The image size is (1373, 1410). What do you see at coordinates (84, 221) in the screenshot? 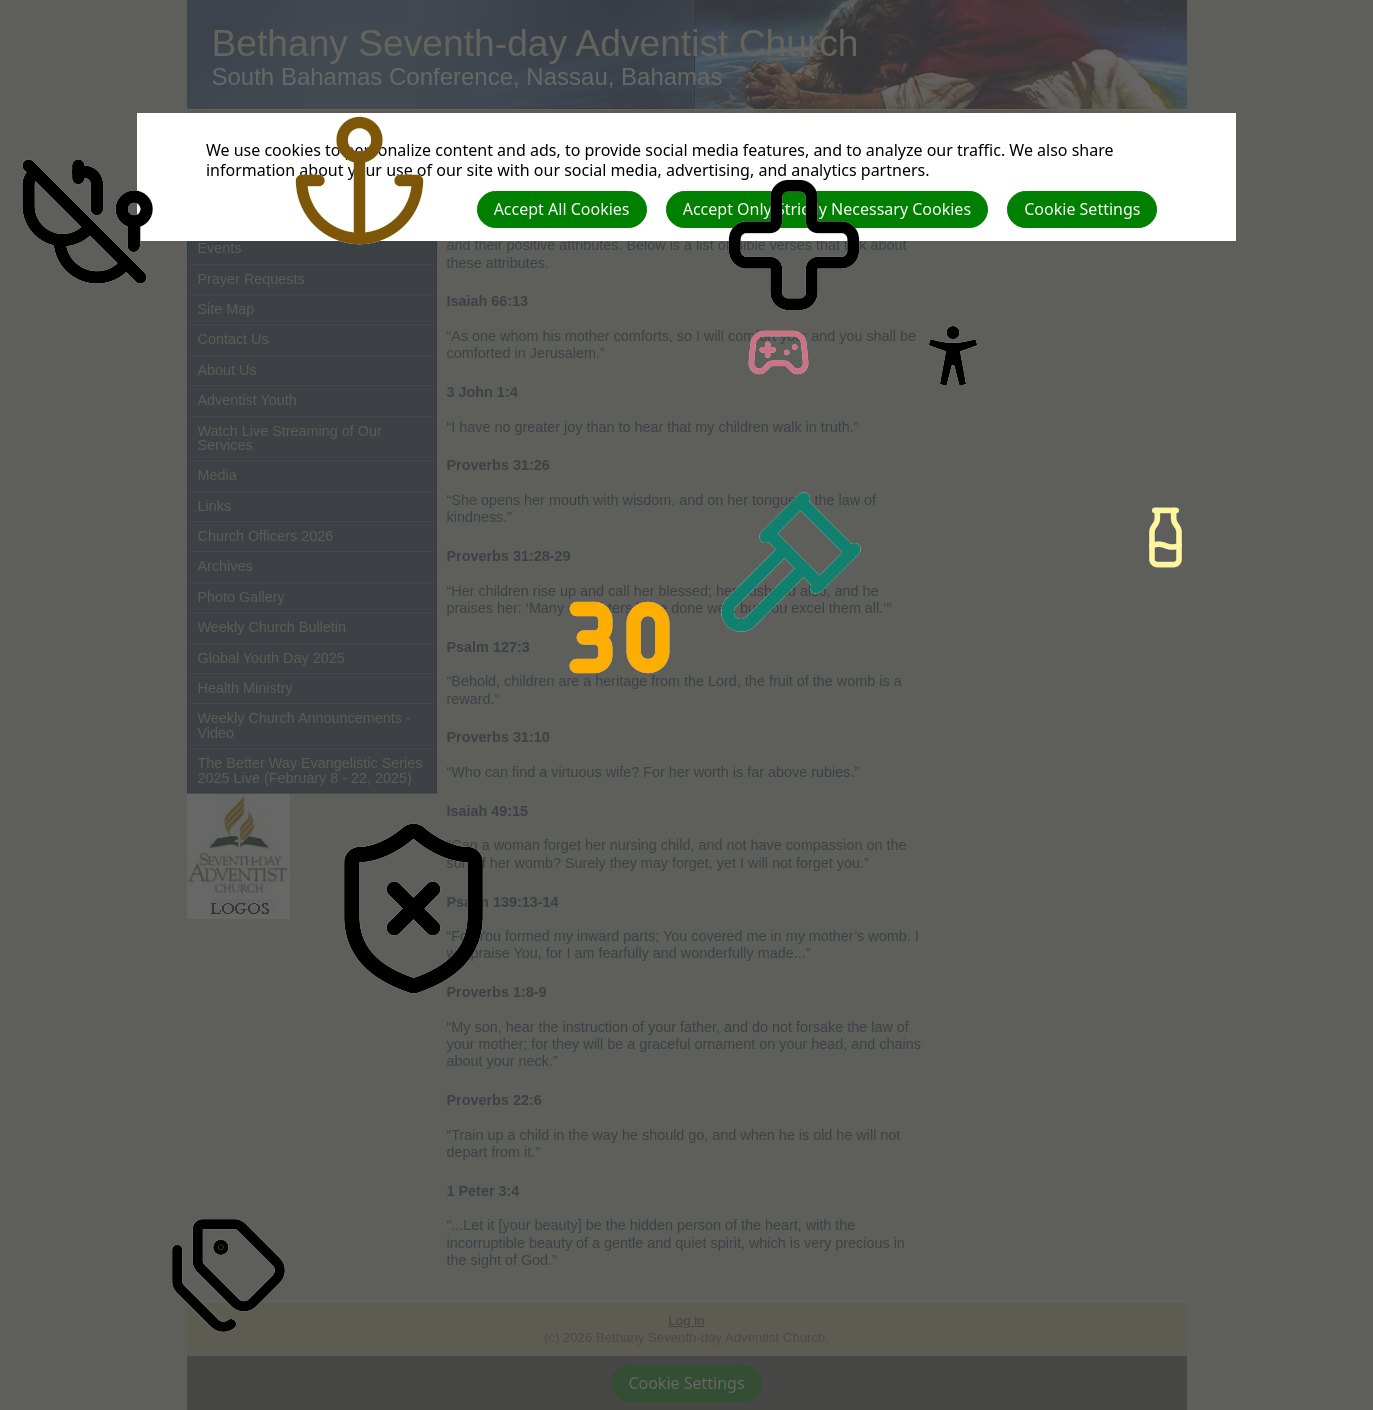
I see `medical services unavailable` at bounding box center [84, 221].